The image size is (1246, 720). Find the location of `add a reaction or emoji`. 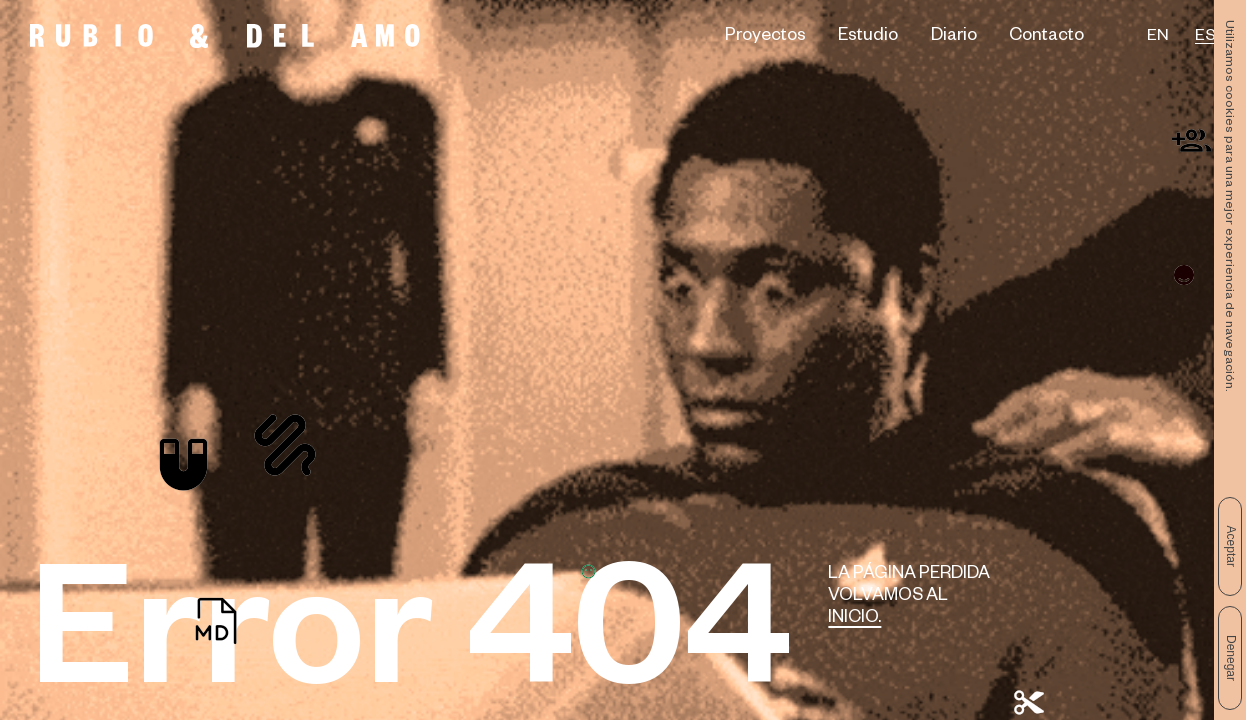

add a reaction or emoji is located at coordinates (588, 571).